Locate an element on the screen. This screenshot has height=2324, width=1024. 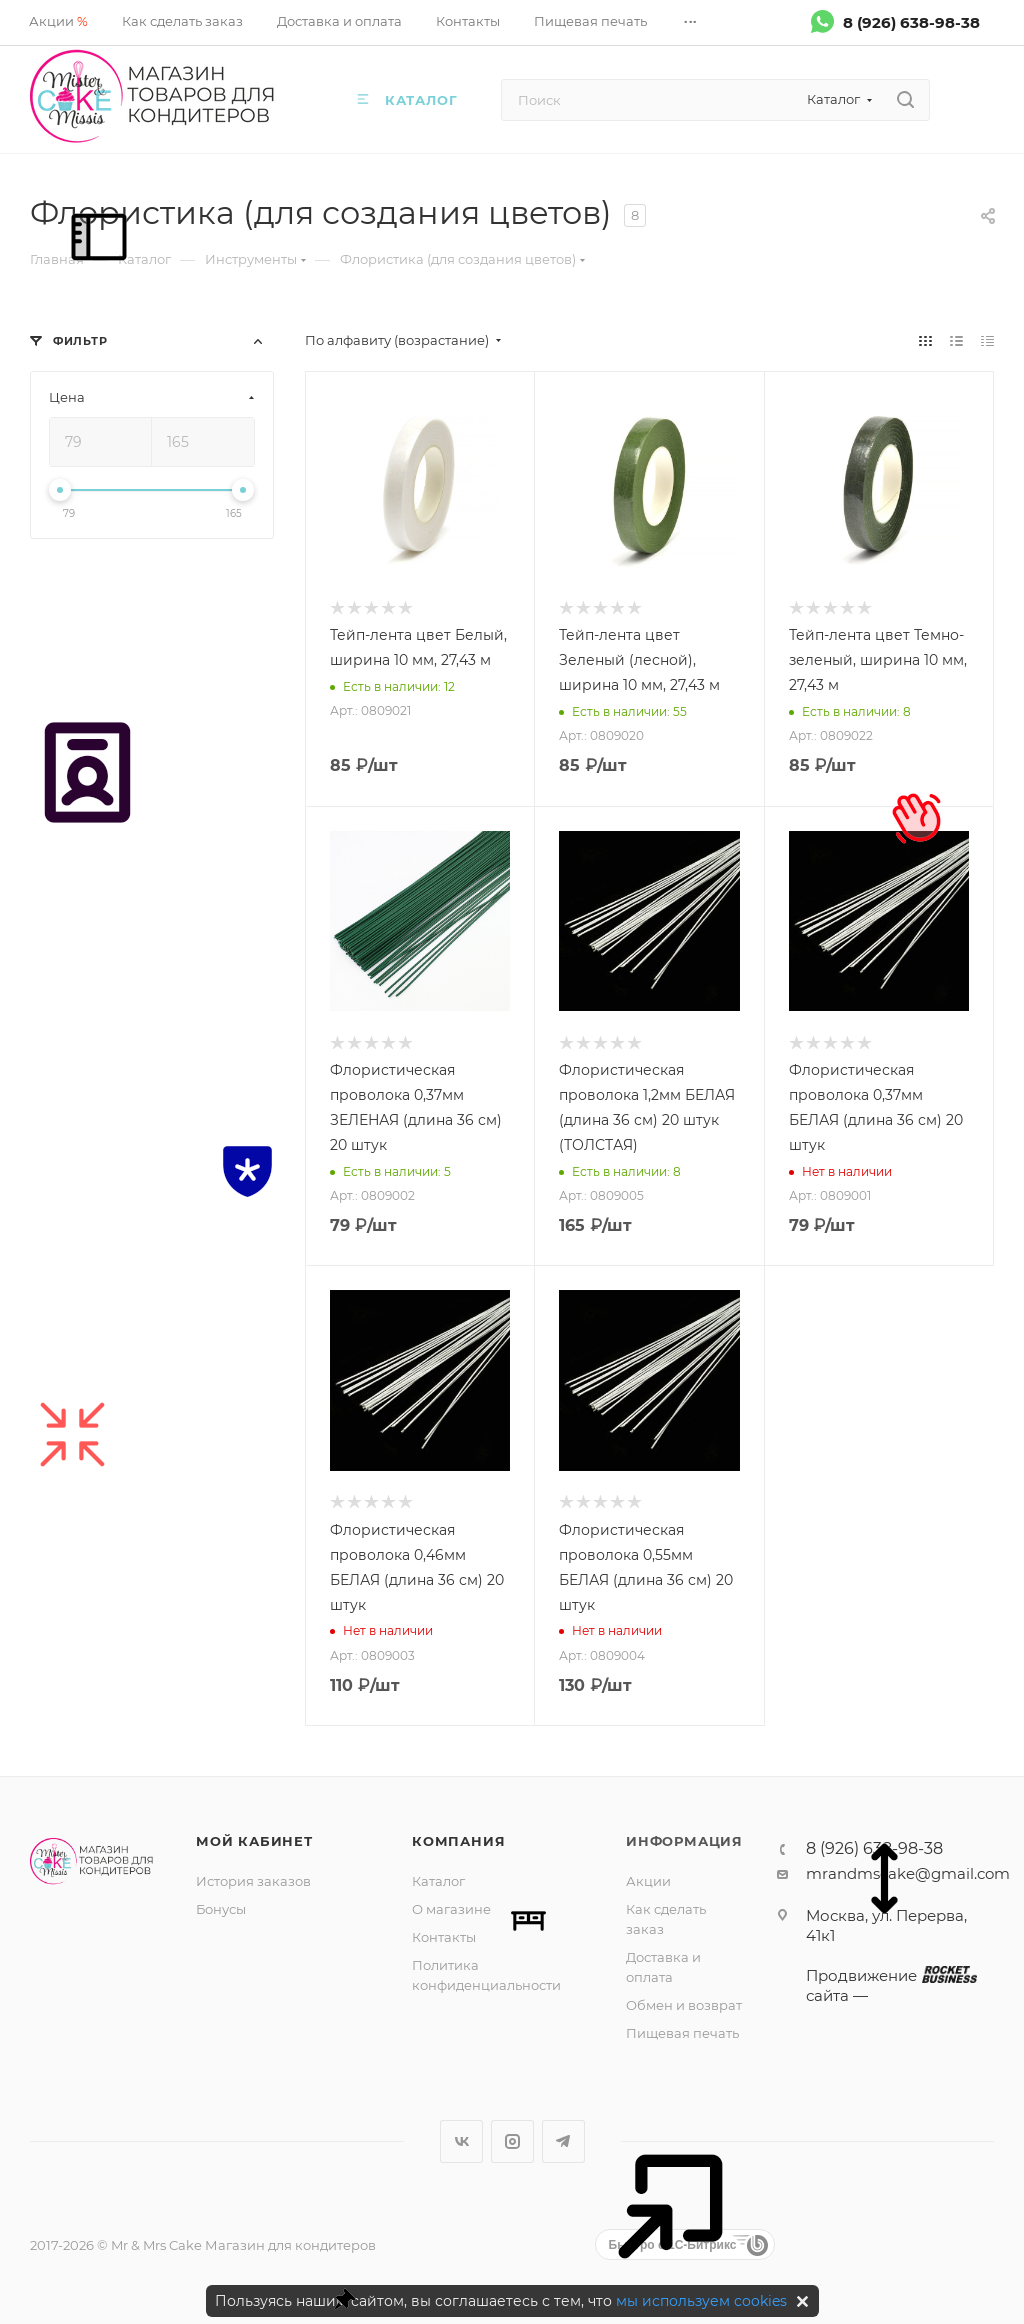
access workspace or desk settings is located at coordinates (528, 1920).